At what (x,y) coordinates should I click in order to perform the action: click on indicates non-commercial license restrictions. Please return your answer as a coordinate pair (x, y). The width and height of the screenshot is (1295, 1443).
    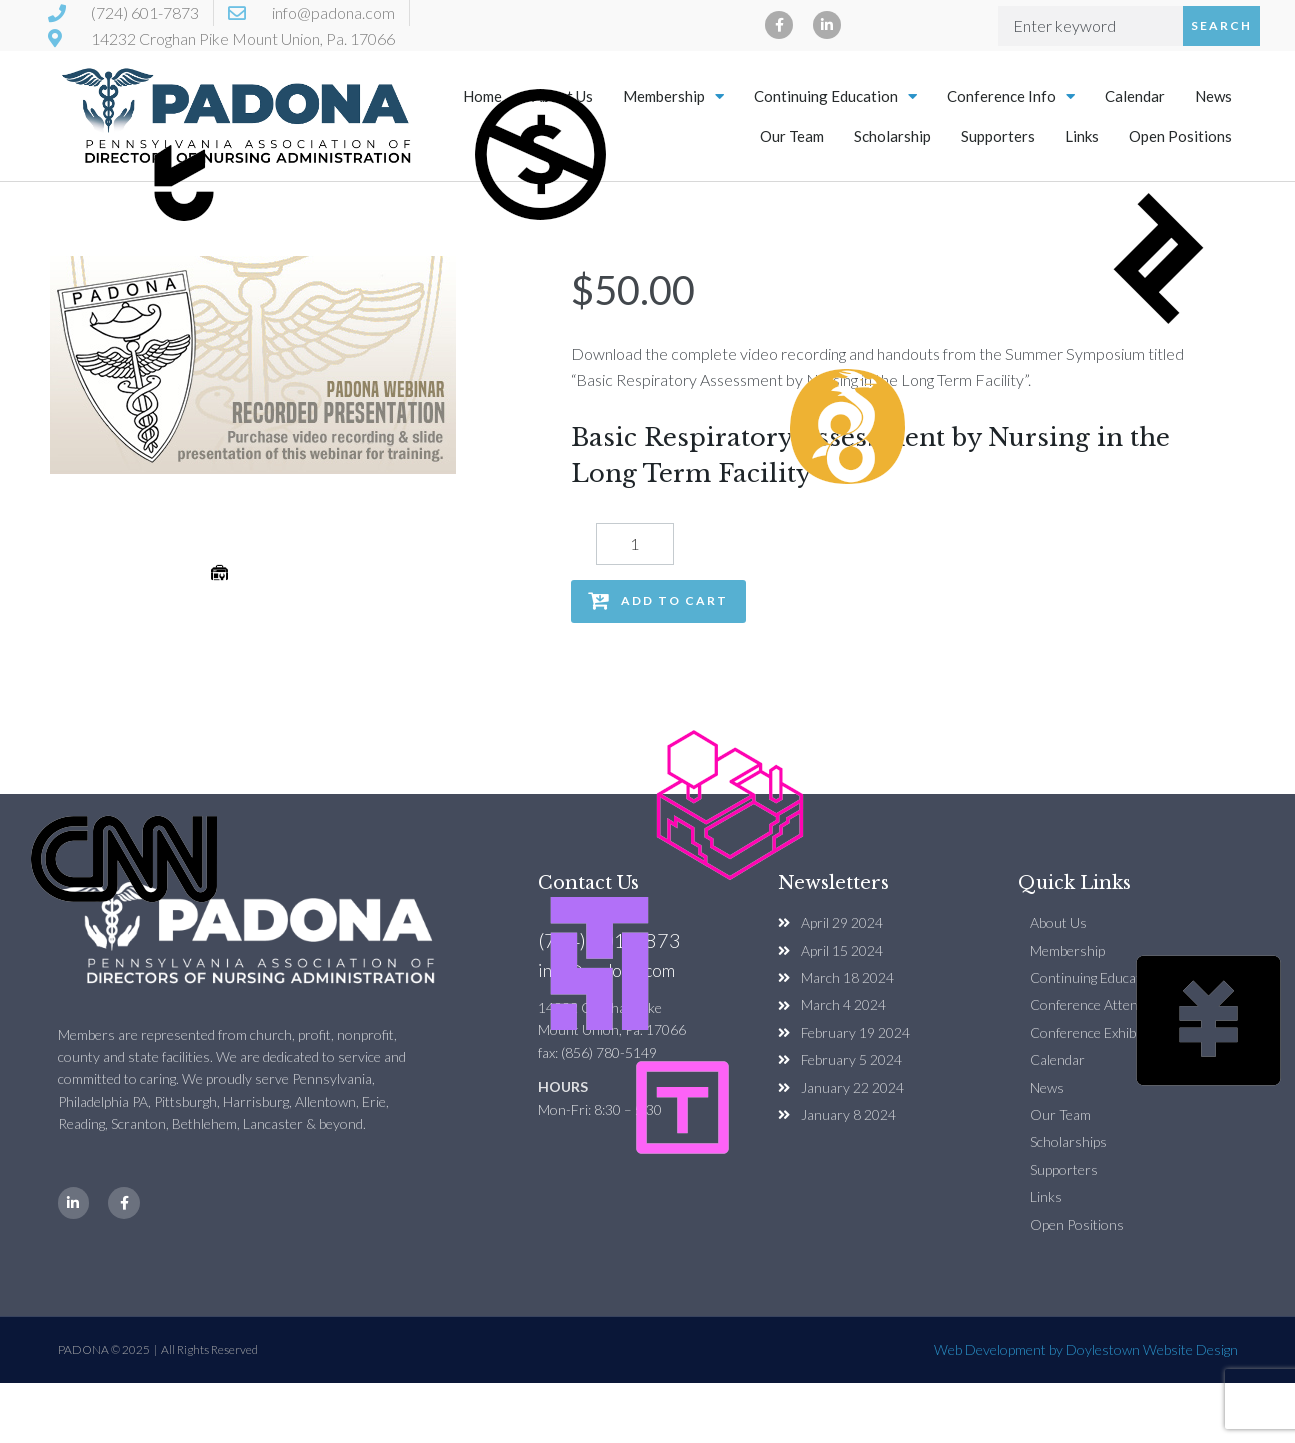
    Looking at the image, I should click on (540, 154).